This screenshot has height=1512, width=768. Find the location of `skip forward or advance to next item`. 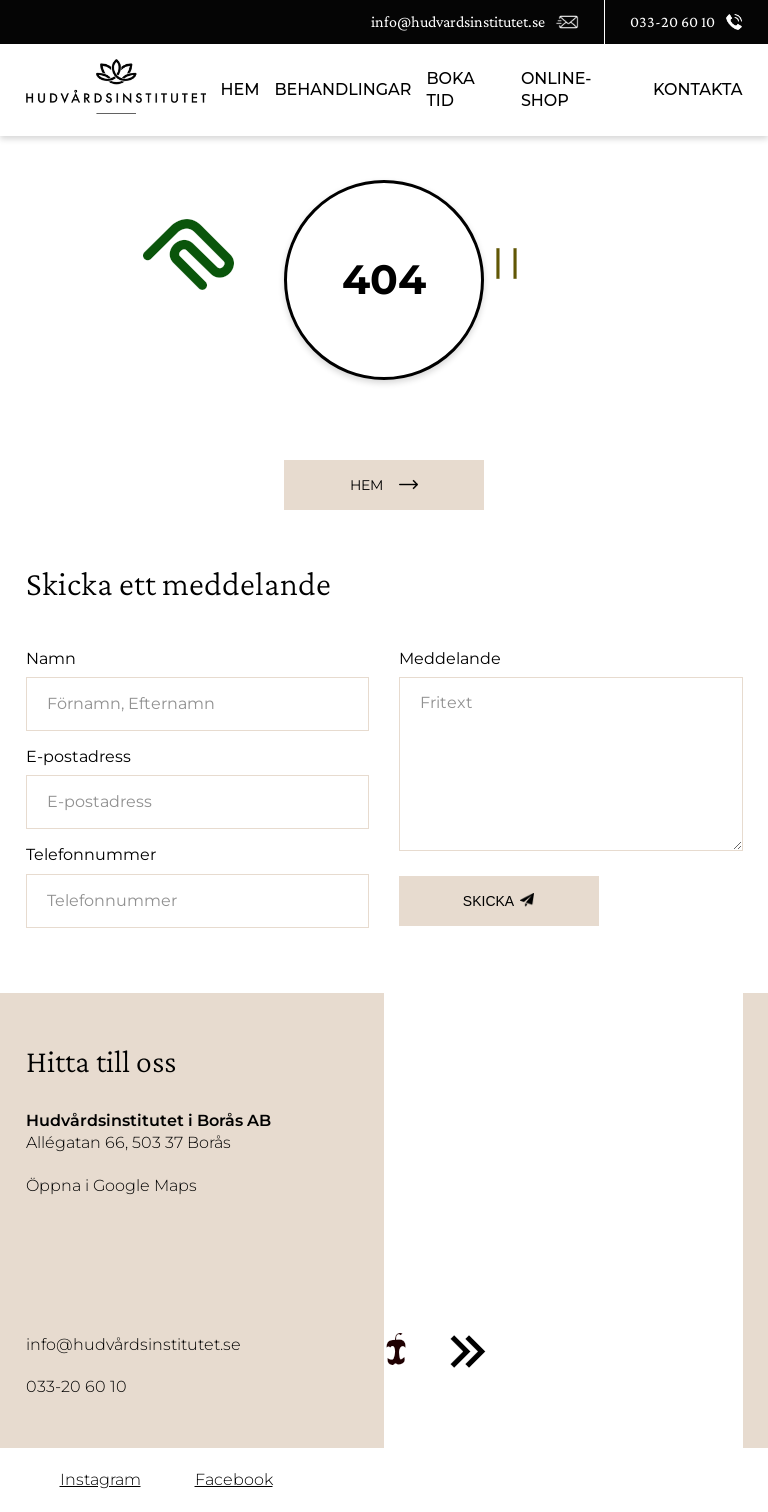

skip forward or advance to next item is located at coordinates (466, 1351).